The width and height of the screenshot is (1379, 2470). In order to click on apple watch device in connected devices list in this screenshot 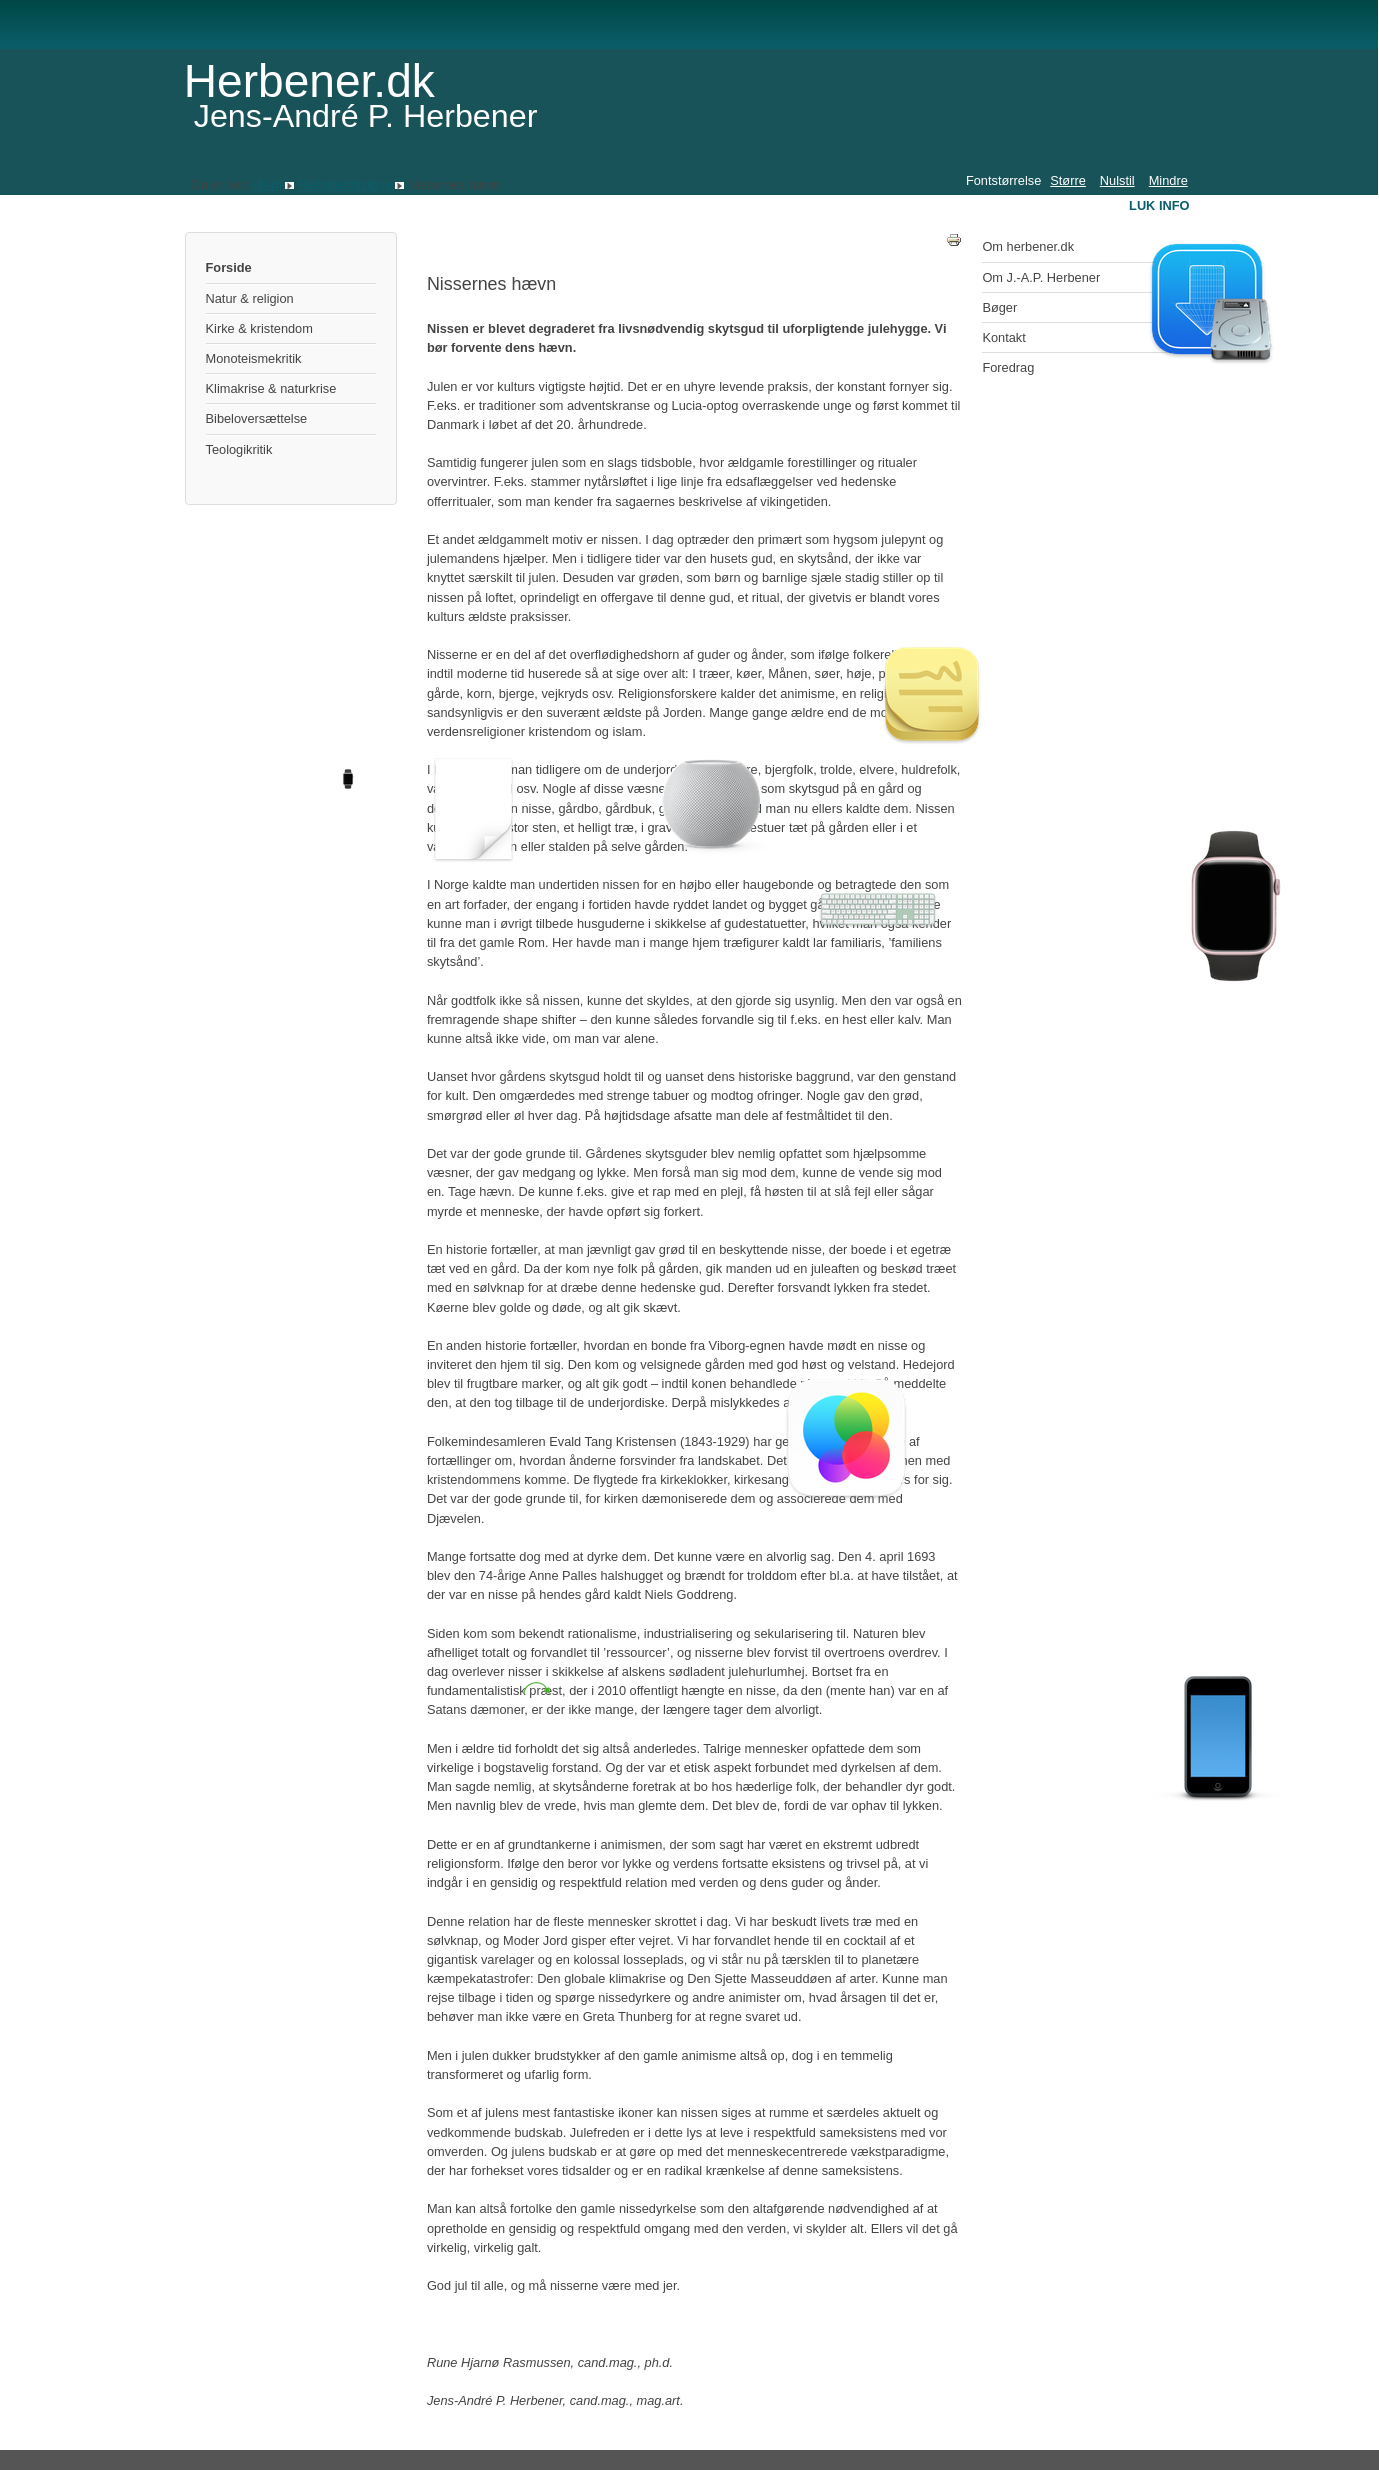, I will do `click(348, 779)`.